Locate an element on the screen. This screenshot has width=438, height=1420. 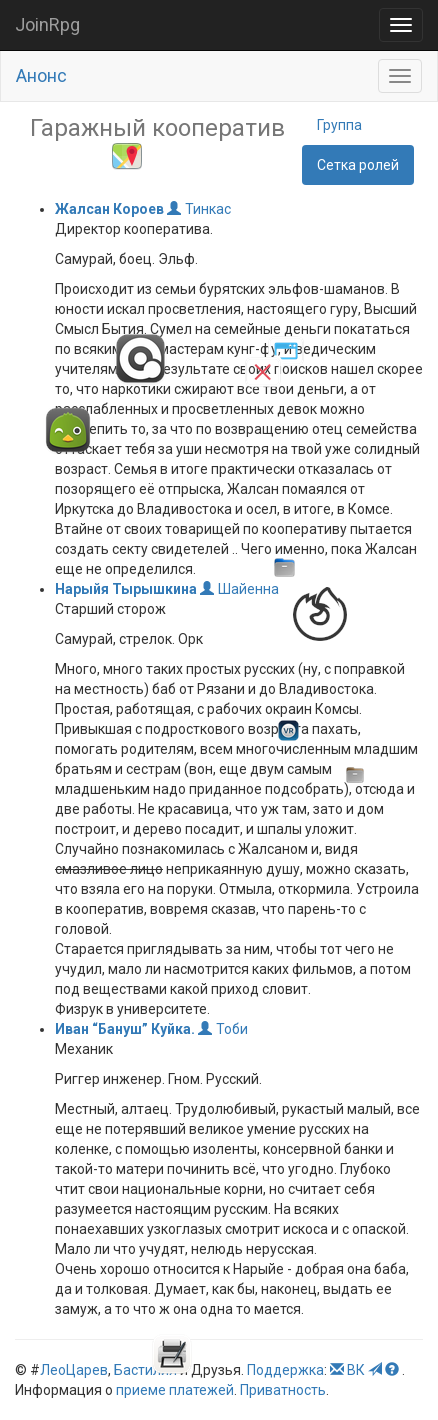
open choqok microblogging client is located at coordinates (68, 430).